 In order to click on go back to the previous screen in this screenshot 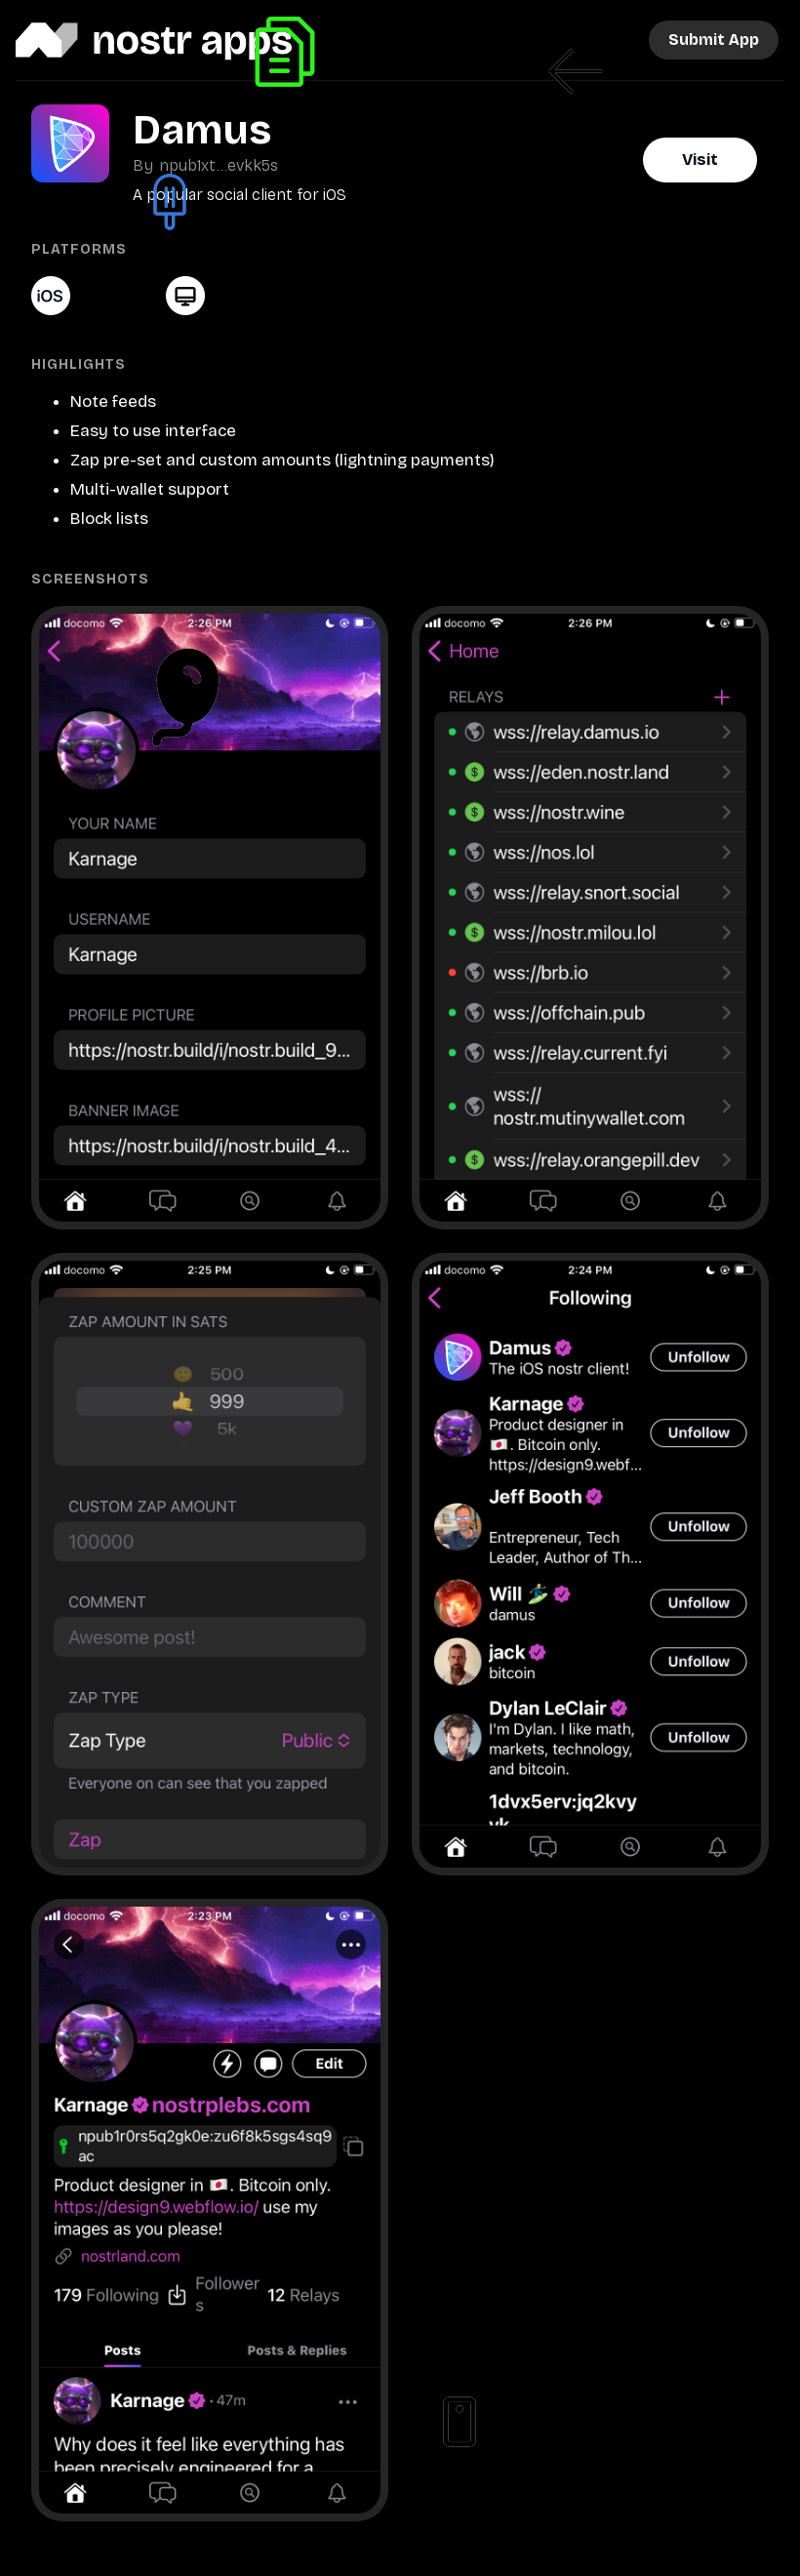, I will do `click(576, 71)`.